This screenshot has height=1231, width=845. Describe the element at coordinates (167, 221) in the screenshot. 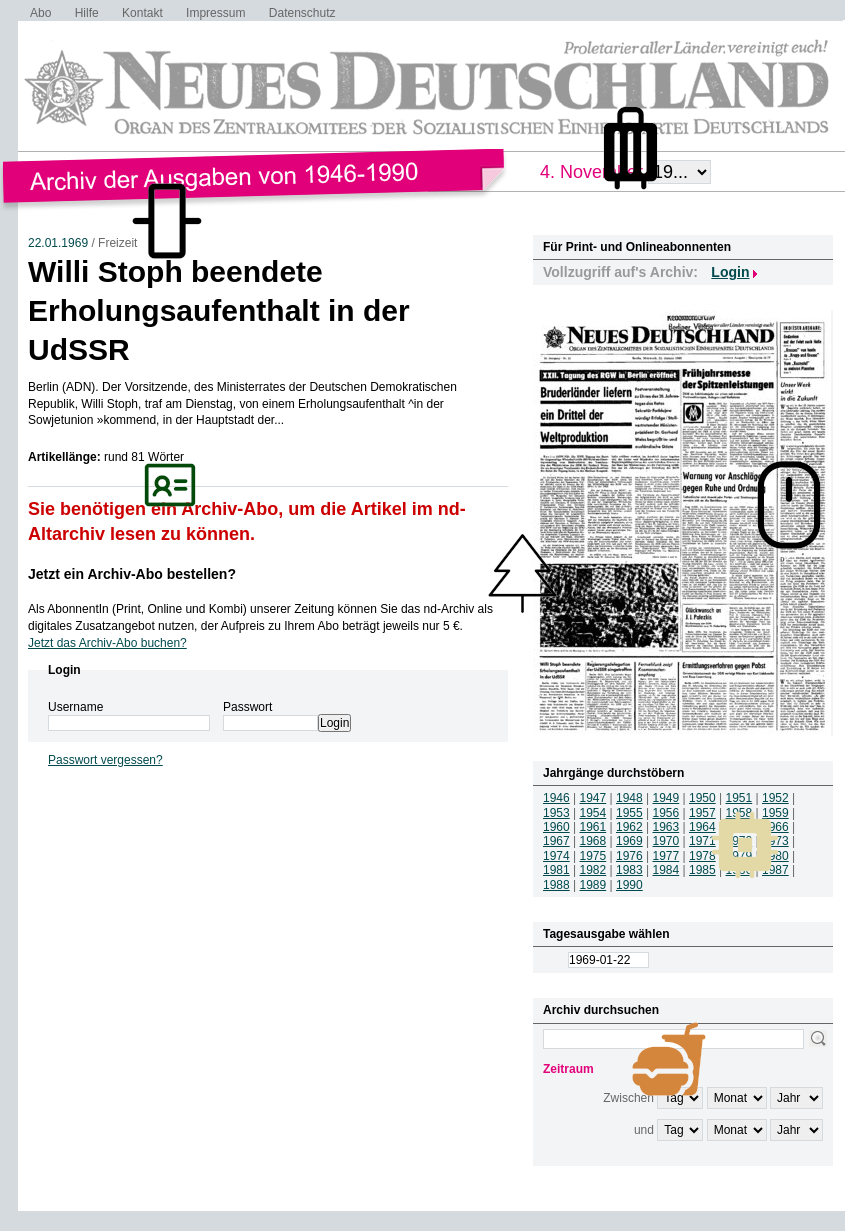

I see `align object to vertical center` at that location.